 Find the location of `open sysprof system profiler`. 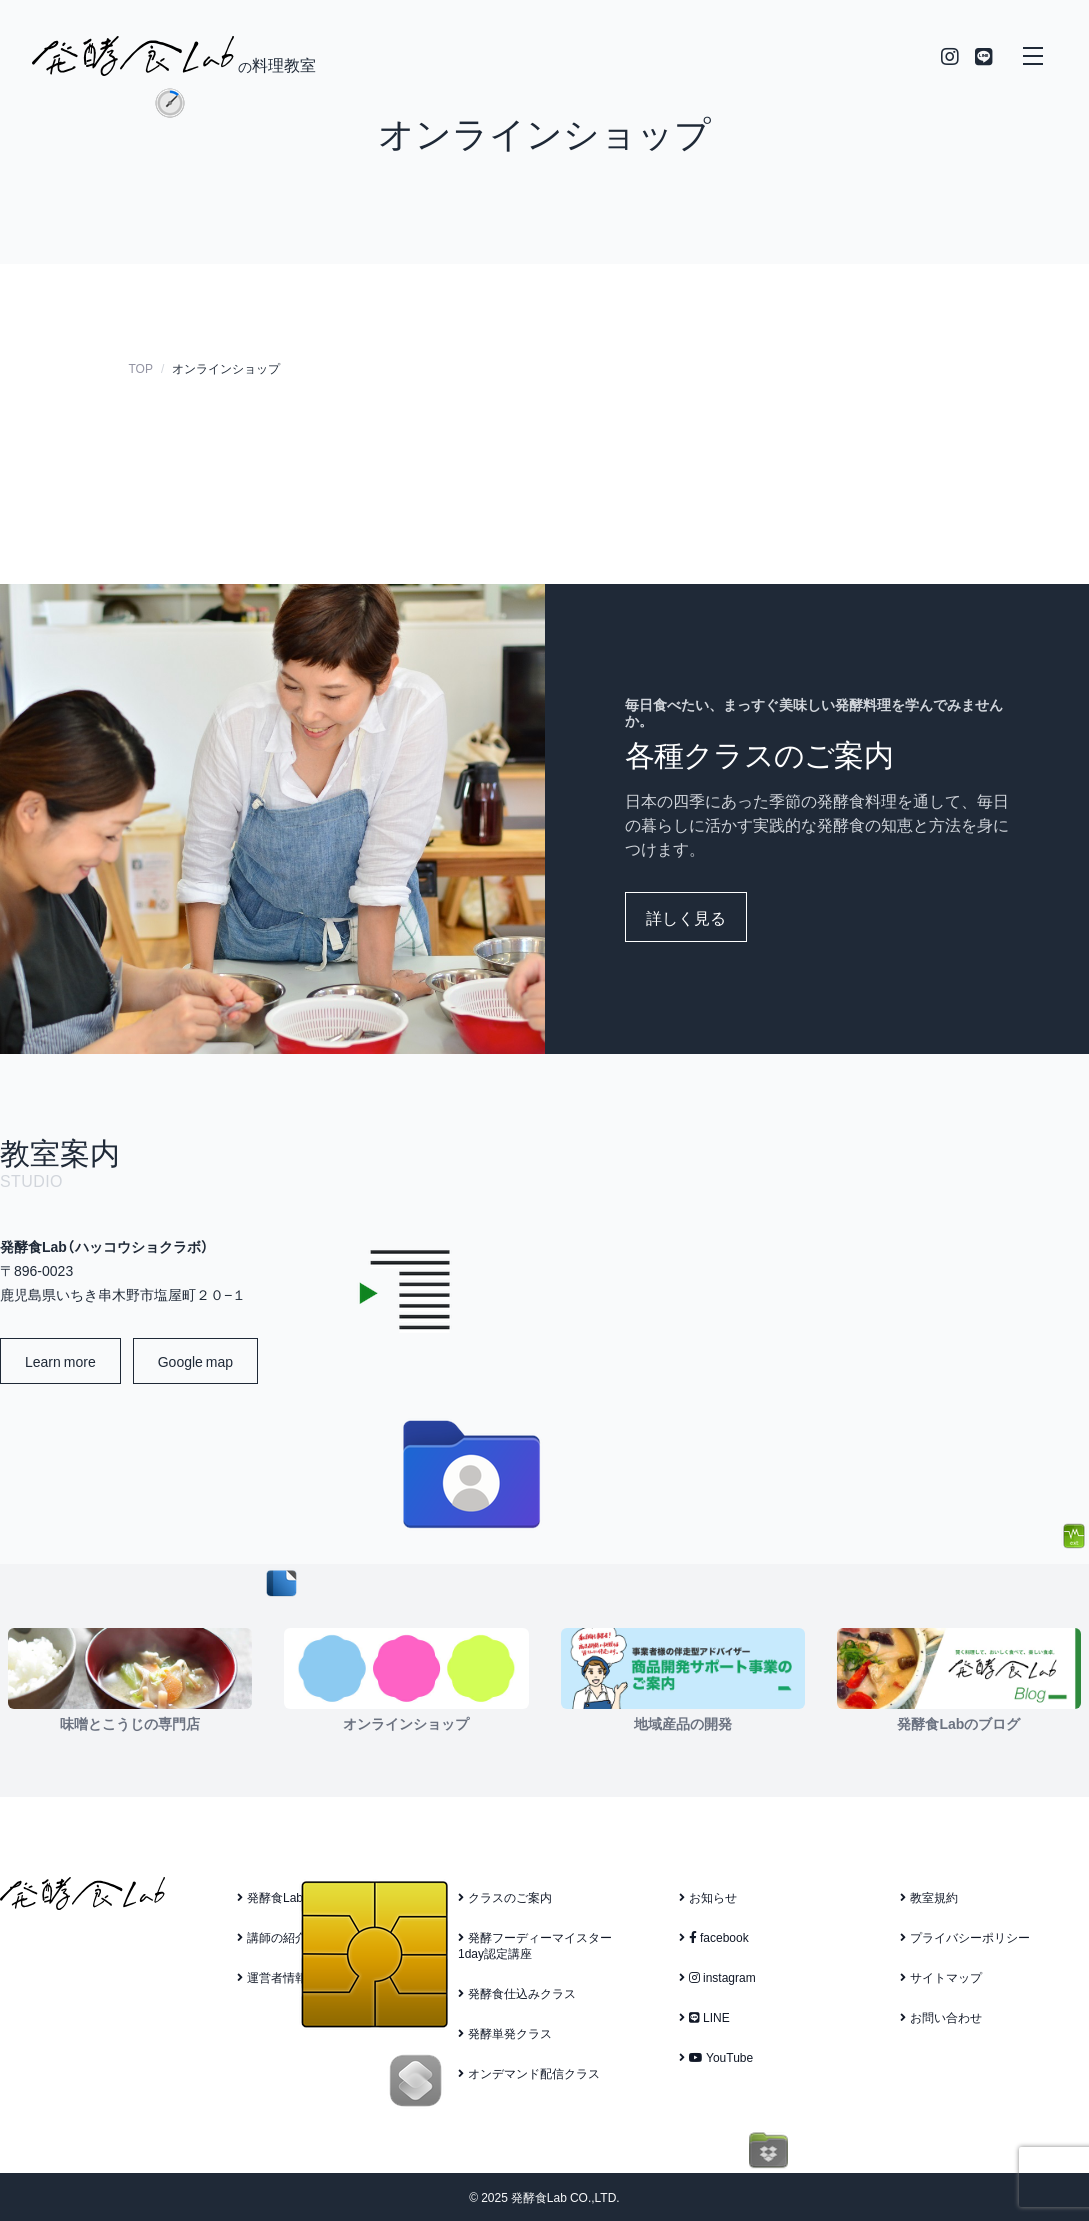

open sysprof system profiler is located at coordinates (170, 103).